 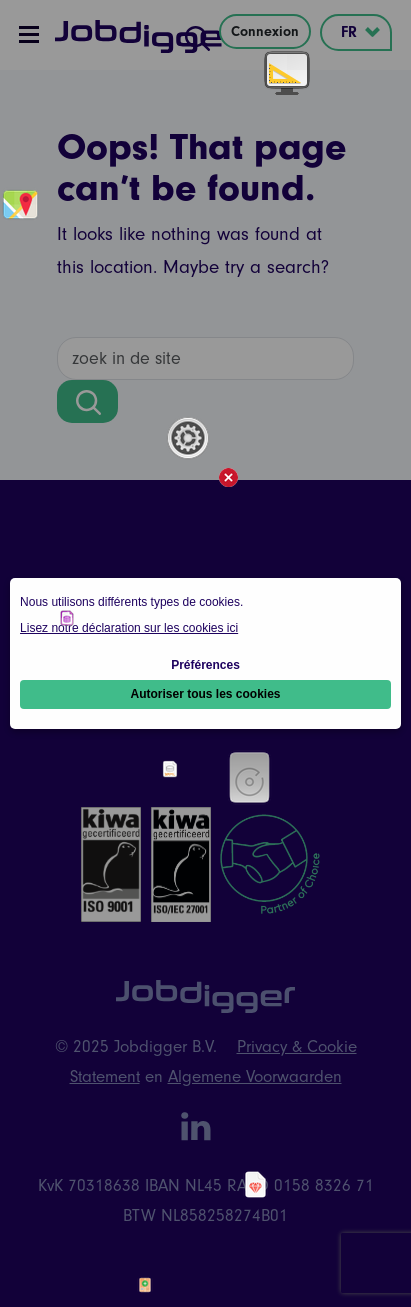 I want to click on close the current window or dialog, so click(x=228, y=477).